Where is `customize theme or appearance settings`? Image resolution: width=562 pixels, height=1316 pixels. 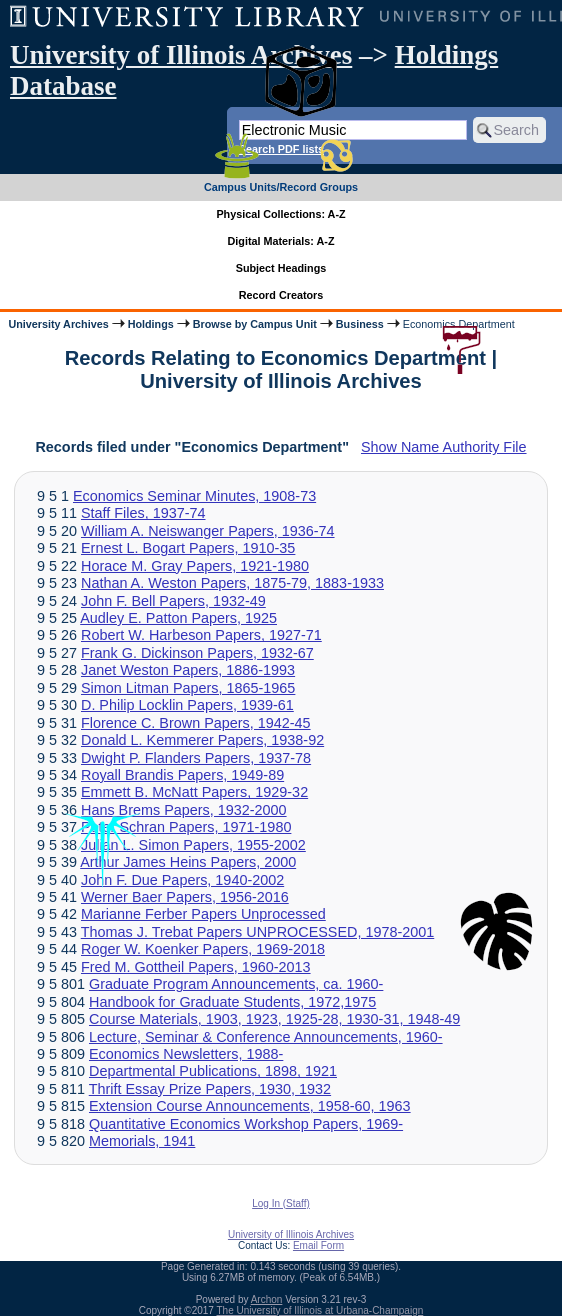
customize theme or appearance settings is located at coordinates (460, 350).